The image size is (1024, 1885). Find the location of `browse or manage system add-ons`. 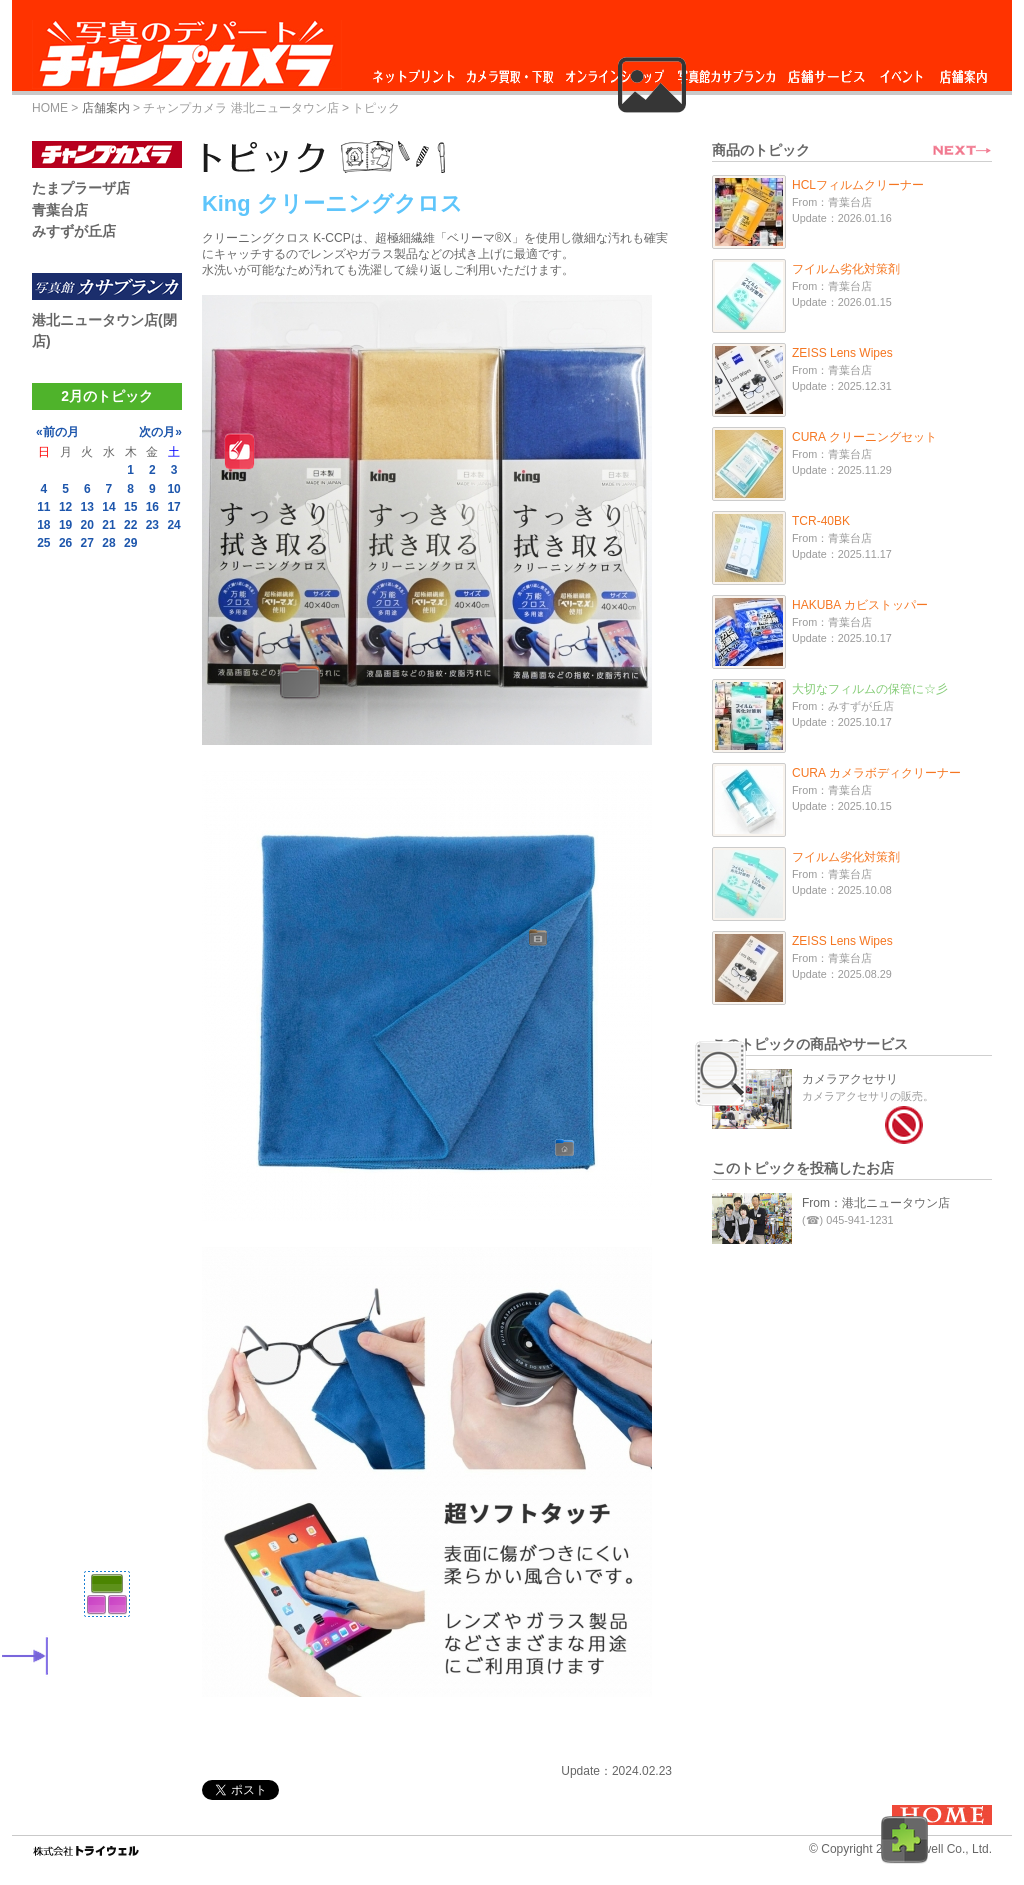

browse or manage system add-ons is located at coordinates (904, 1839).